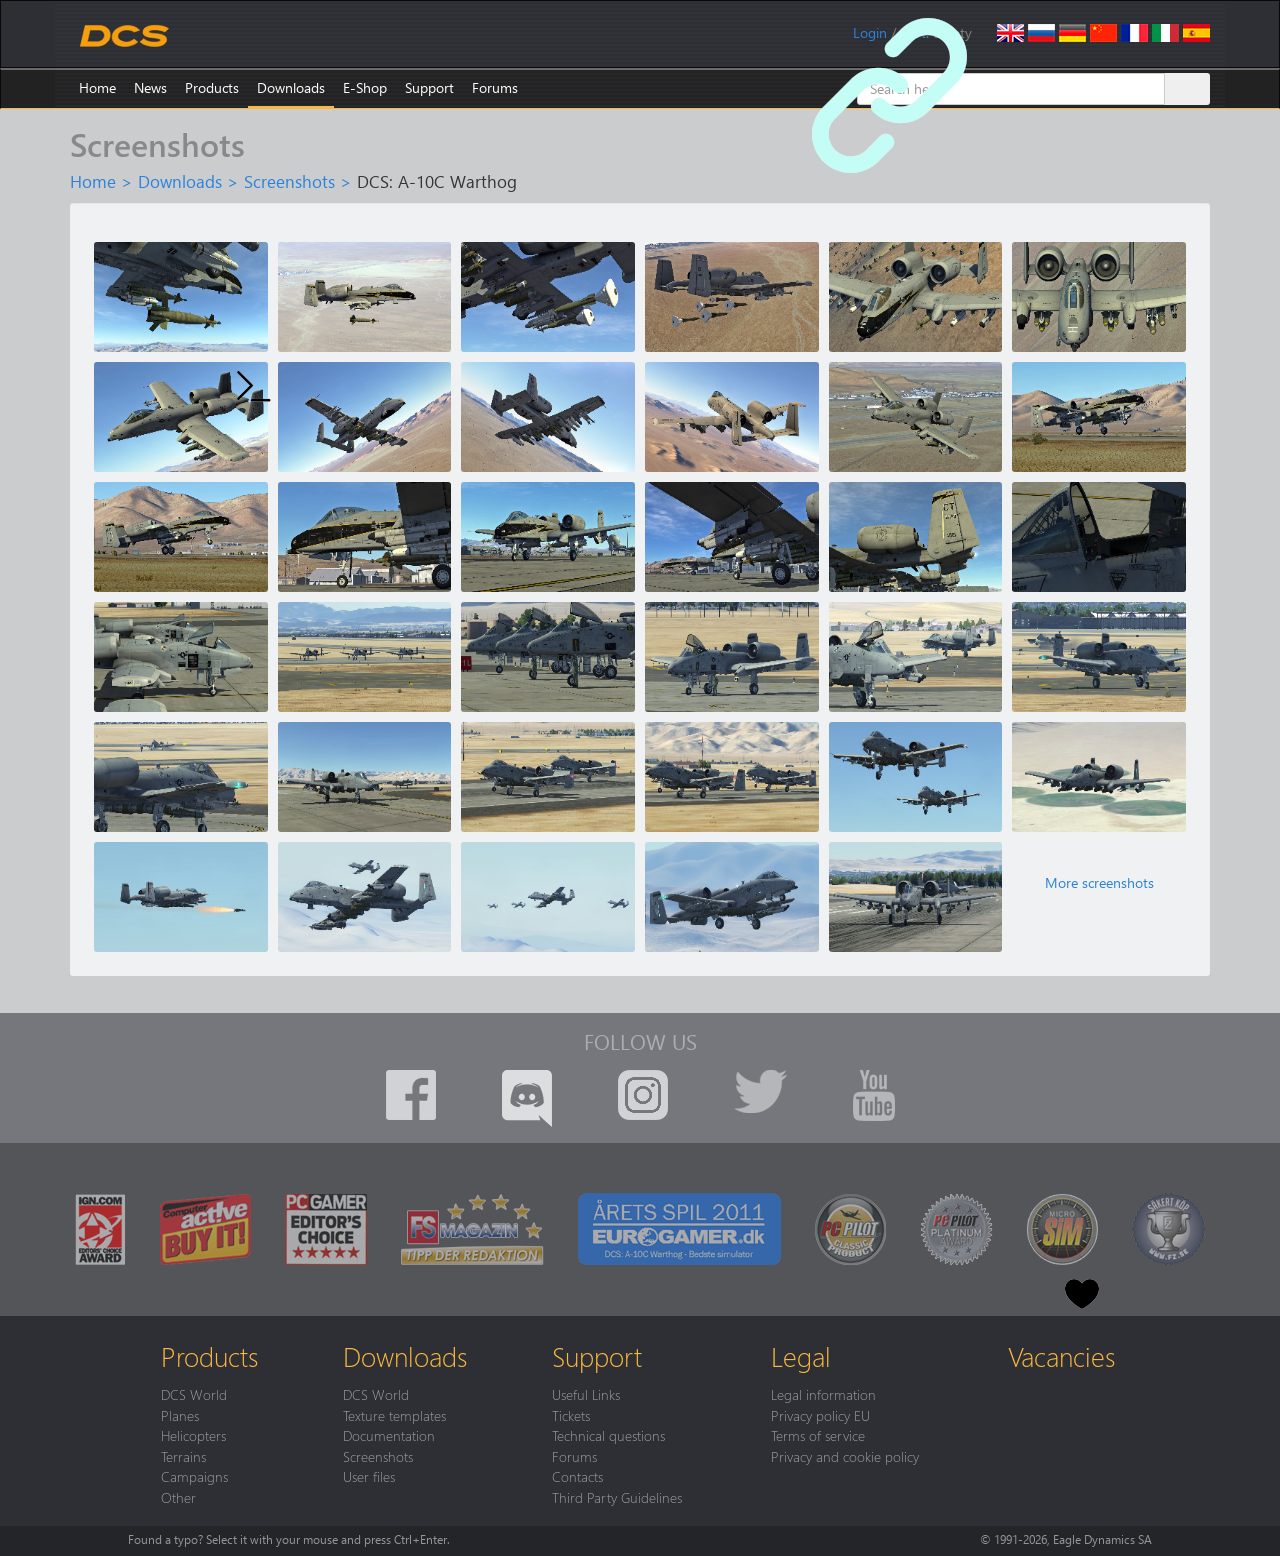  I want to click on copy or share a link, so click(889, 95).